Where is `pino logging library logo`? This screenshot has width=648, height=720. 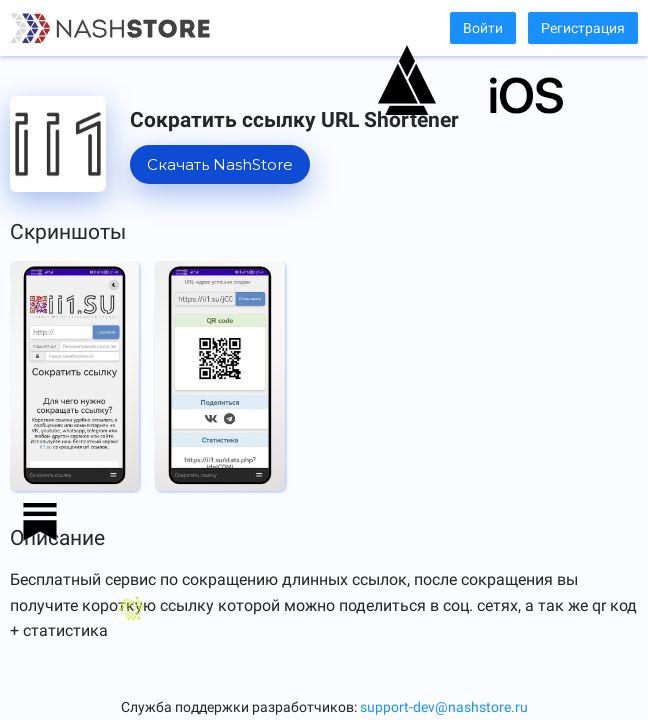 pino logging library logo is located at coordinates (407, 80).